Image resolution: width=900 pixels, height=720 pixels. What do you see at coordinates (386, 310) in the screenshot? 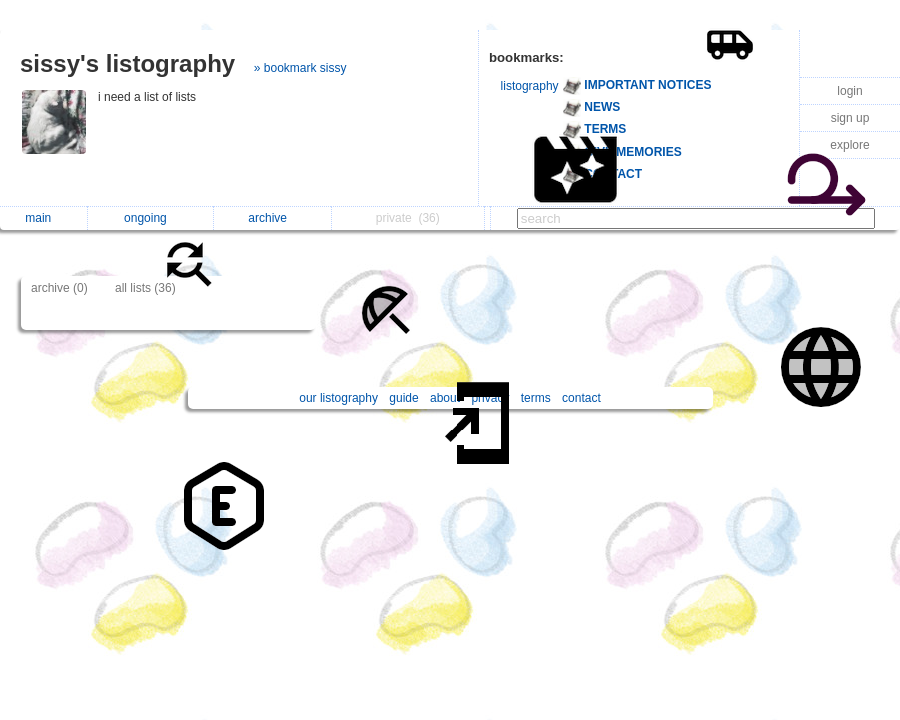
I see `access beach or vacation-related features` at bounding box center [386, 310].